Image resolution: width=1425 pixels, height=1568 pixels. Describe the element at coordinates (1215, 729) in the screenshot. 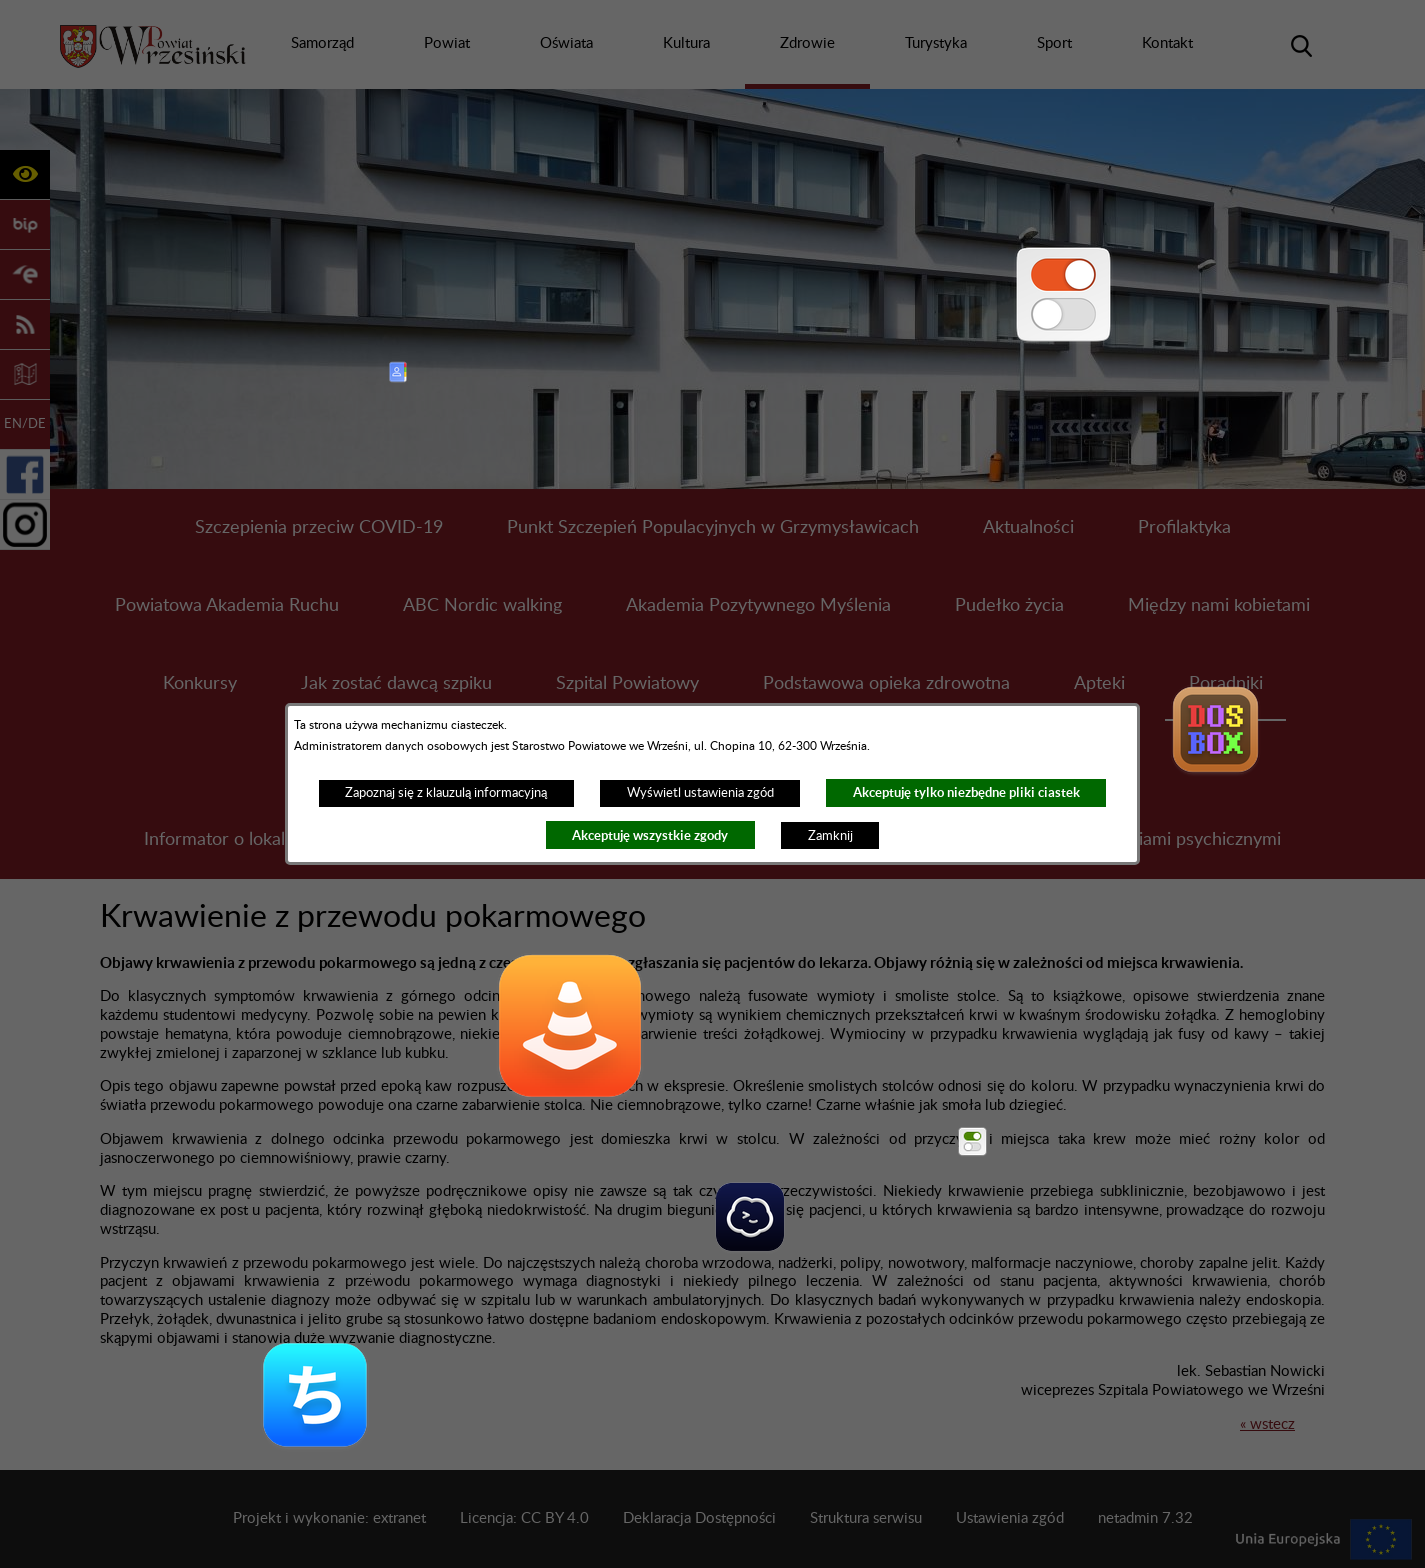

I see `launch dosbox-x emulator` at that location.